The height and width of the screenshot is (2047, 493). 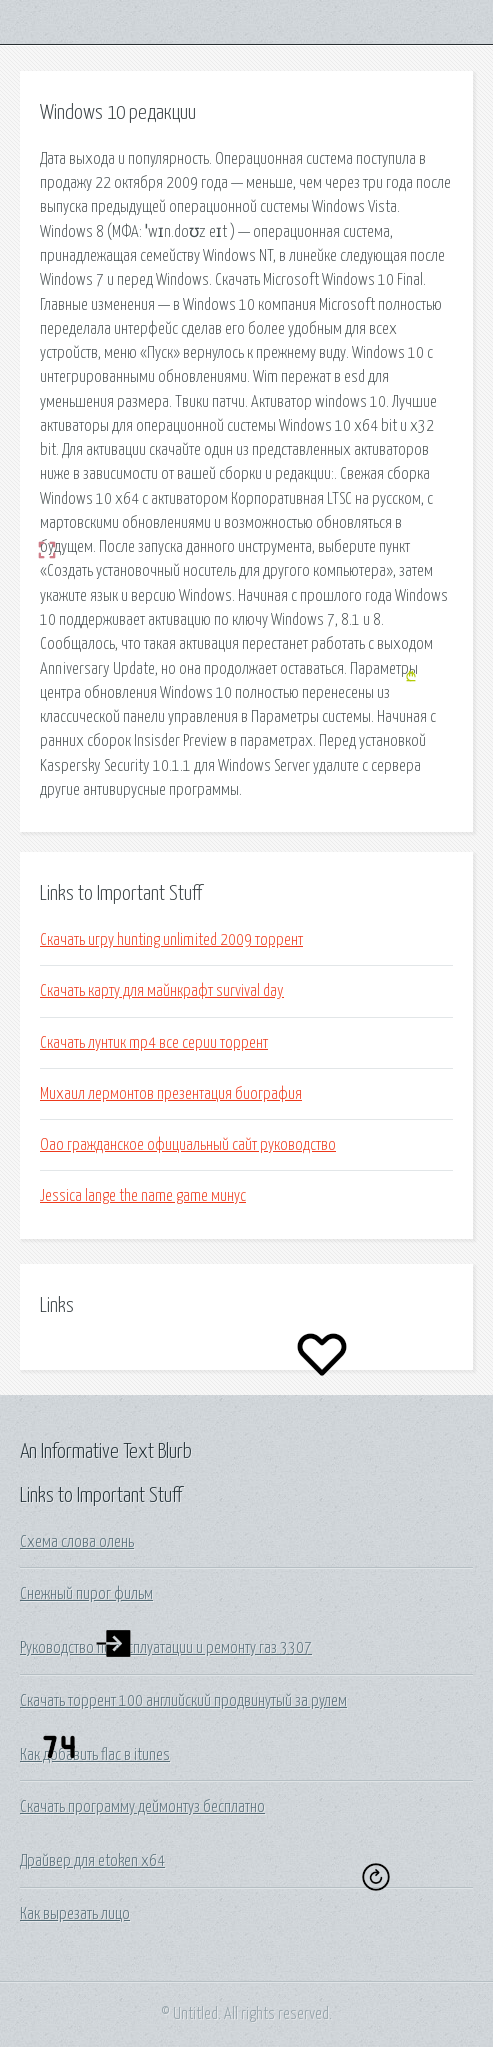 What do you see at coordinates (322, 1353) in the screenshot?
I see `add to favorites` at bounding box center [322, 1353].